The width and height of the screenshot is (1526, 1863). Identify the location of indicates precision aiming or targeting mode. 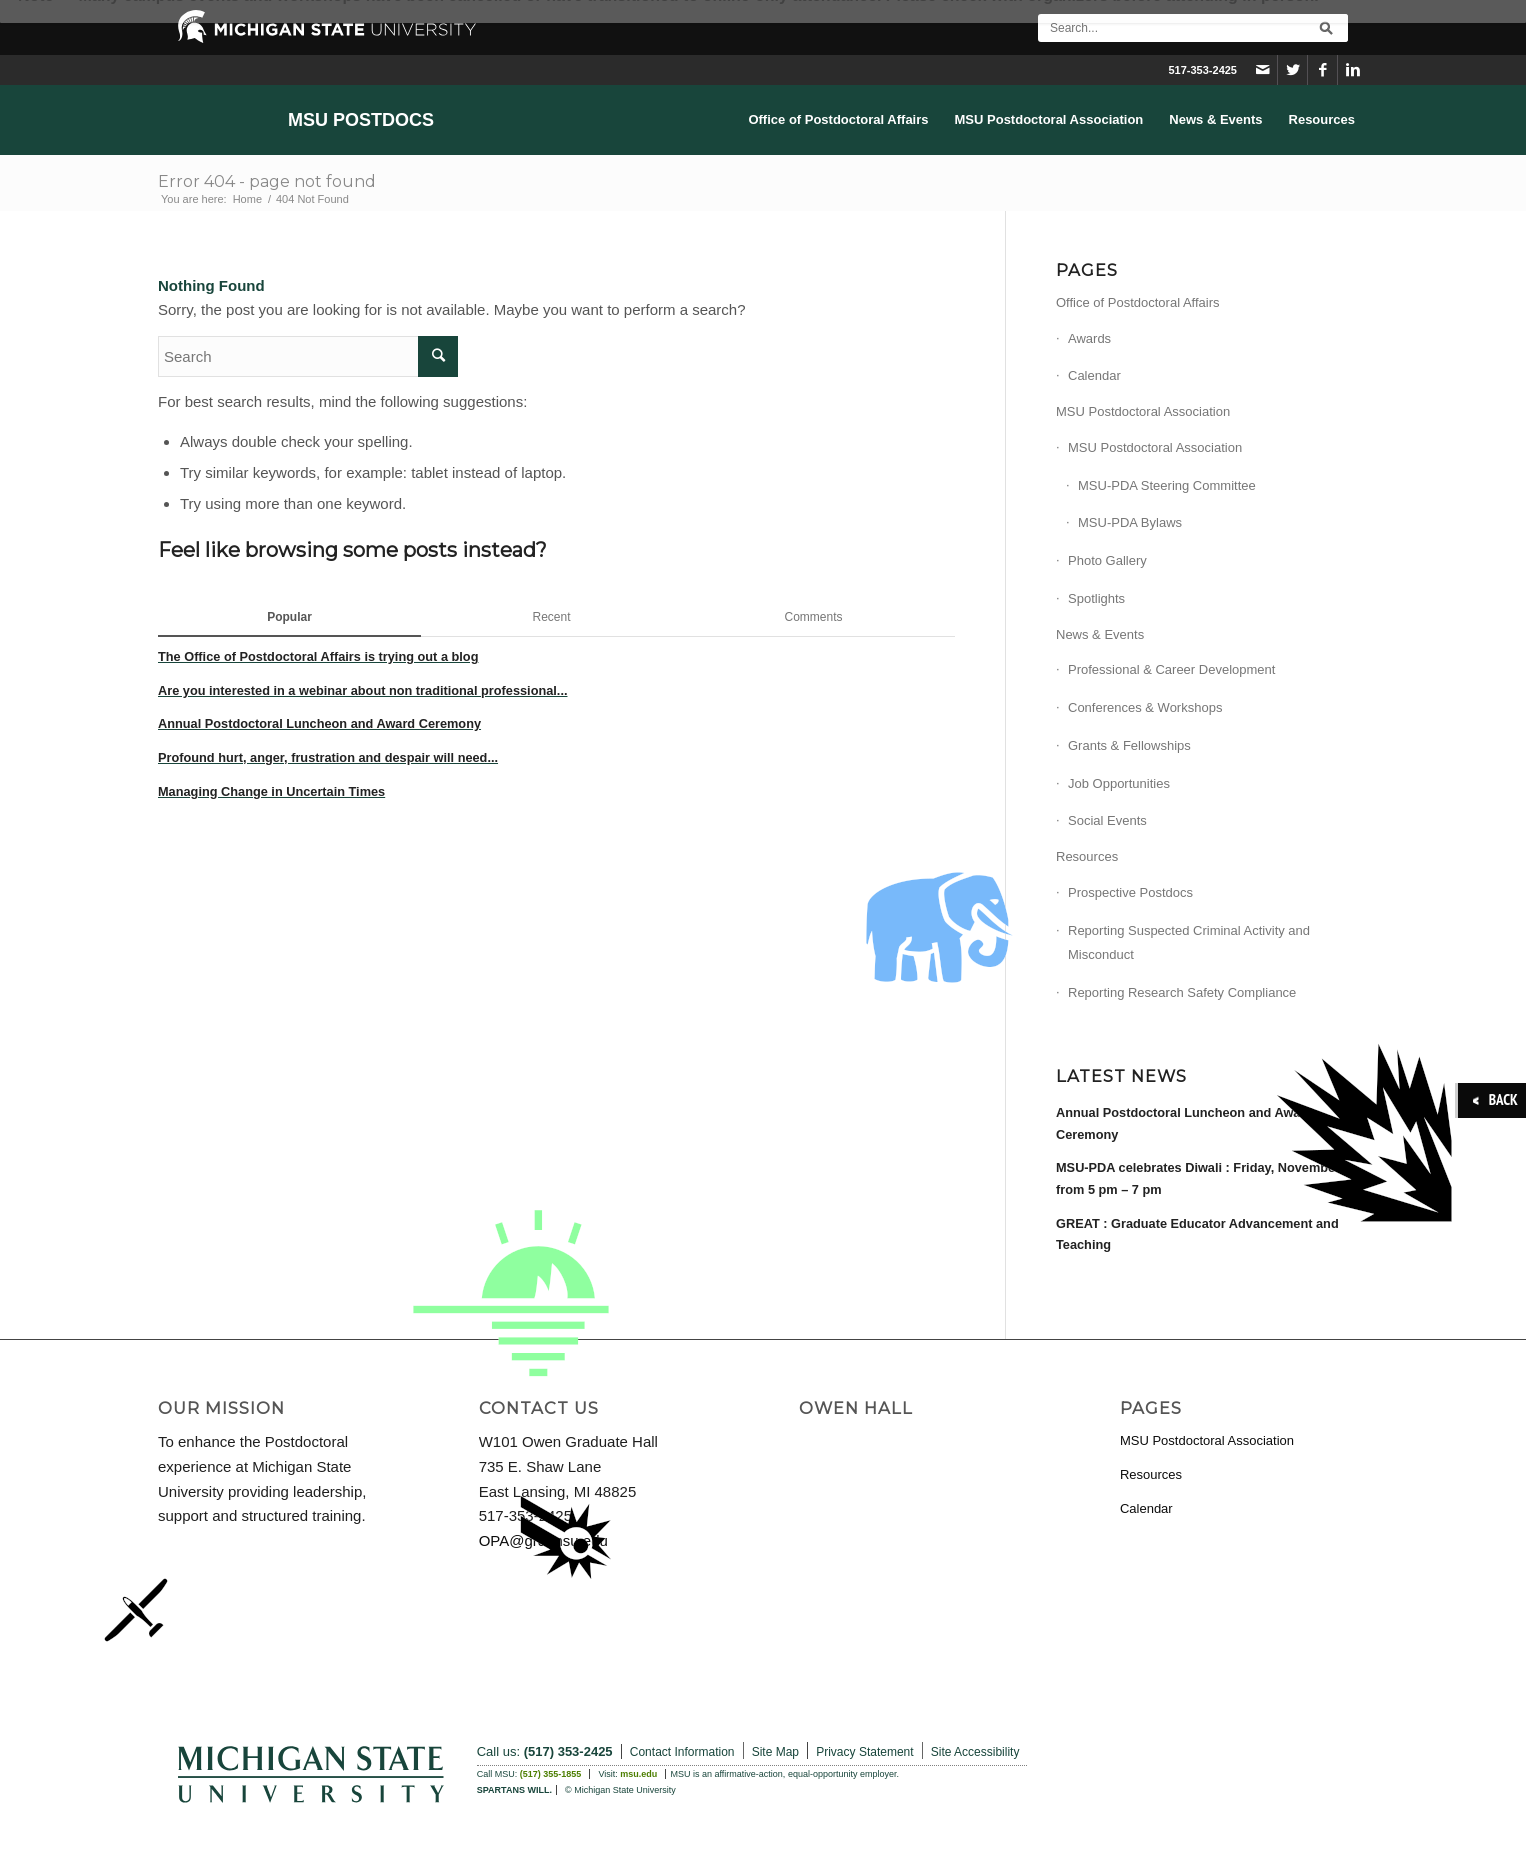
(565, 1534).